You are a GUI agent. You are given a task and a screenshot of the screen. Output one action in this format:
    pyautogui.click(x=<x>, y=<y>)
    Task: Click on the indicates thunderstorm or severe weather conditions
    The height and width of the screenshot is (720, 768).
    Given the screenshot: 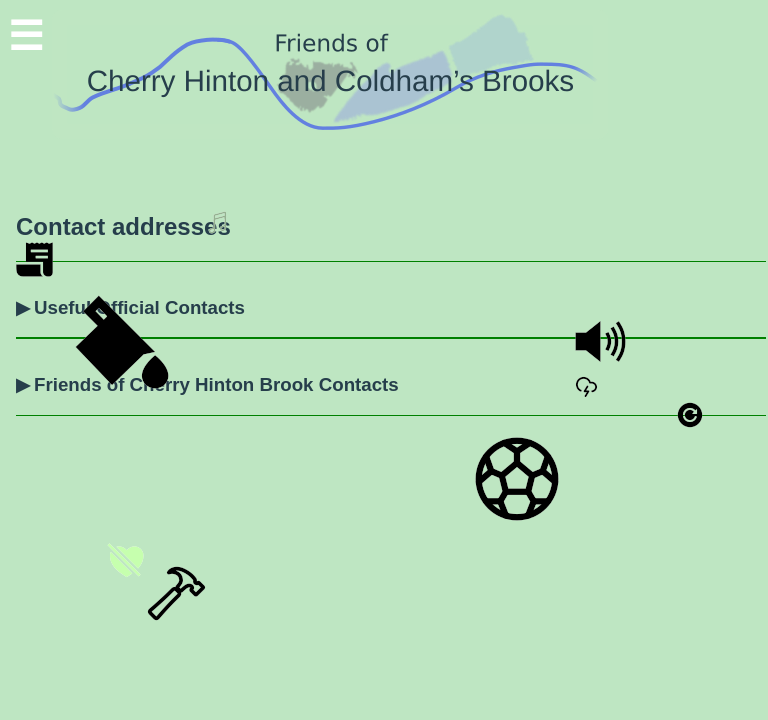 What is the action you would take?
    pyautogui.click(x=586, y=386)
    